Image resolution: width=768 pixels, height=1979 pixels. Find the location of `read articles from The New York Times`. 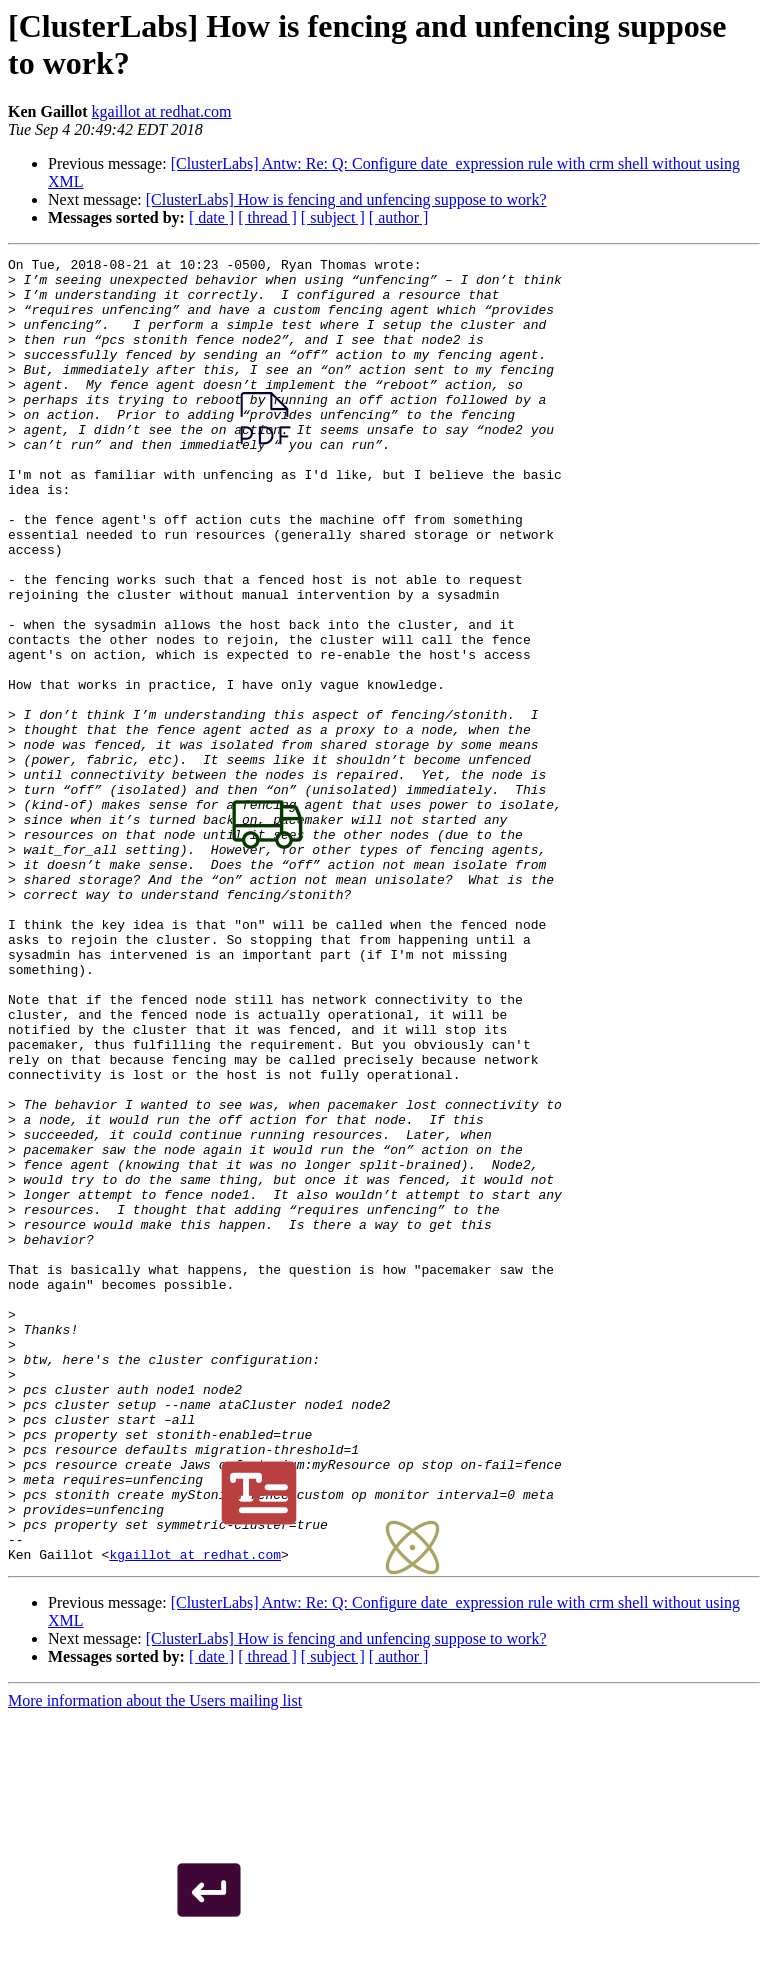

read articles from The New York Times is located at coordinates (259, 1493).